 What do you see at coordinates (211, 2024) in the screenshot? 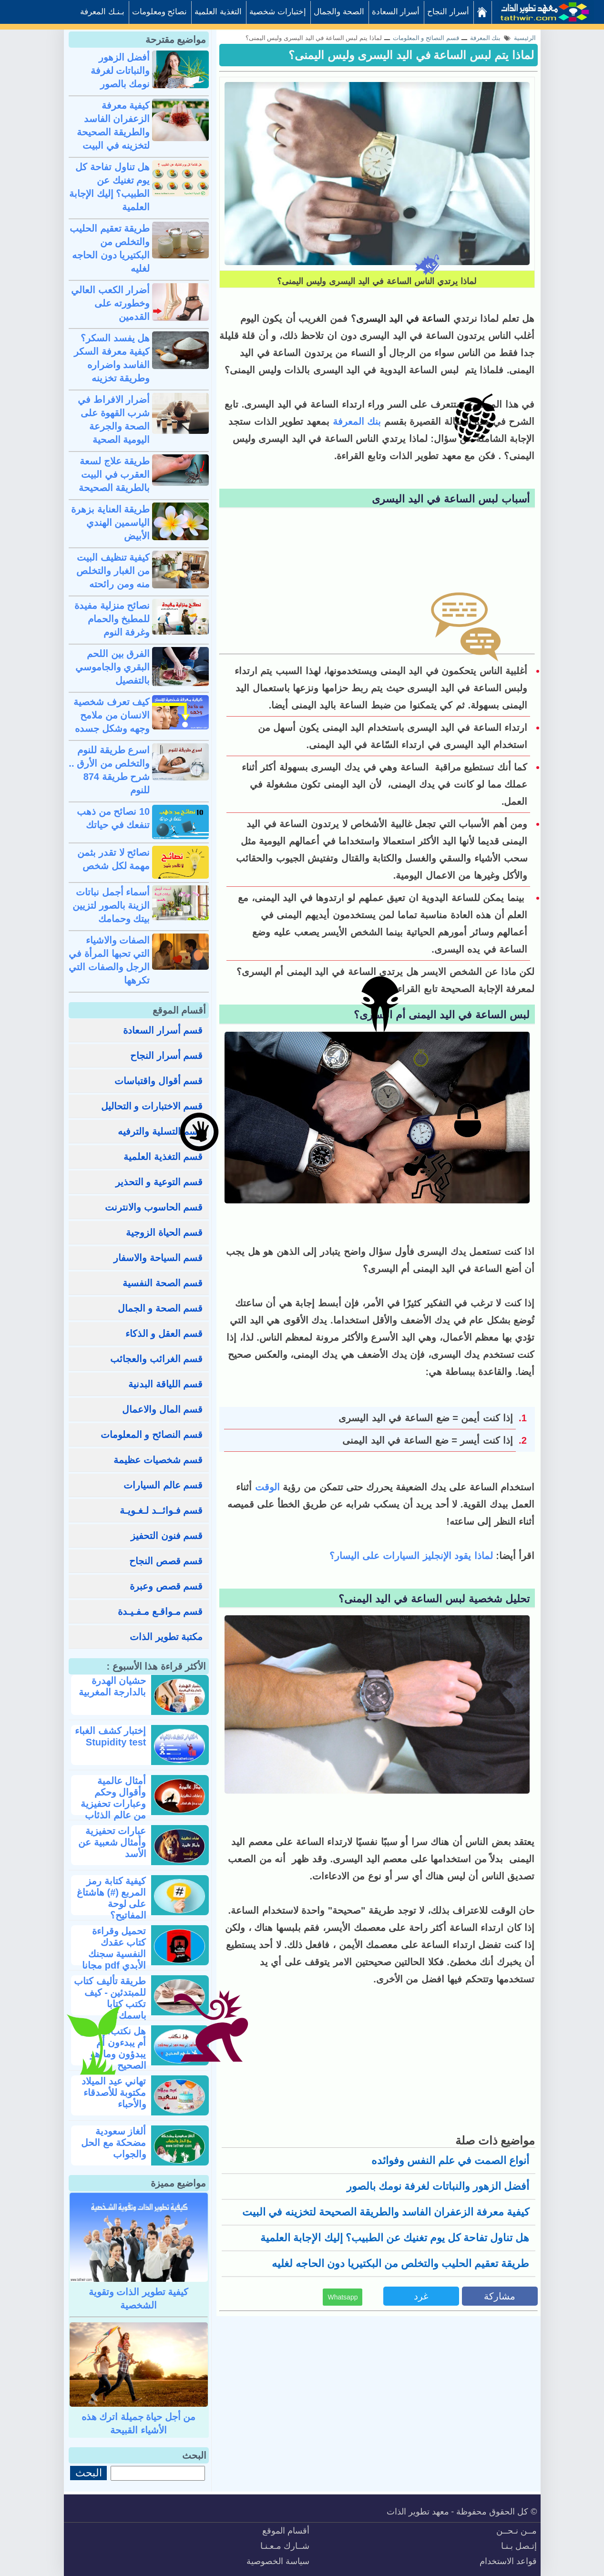
I see `indicates slavery or oppression theme in historical game content` at bounding box center [211, 2024].